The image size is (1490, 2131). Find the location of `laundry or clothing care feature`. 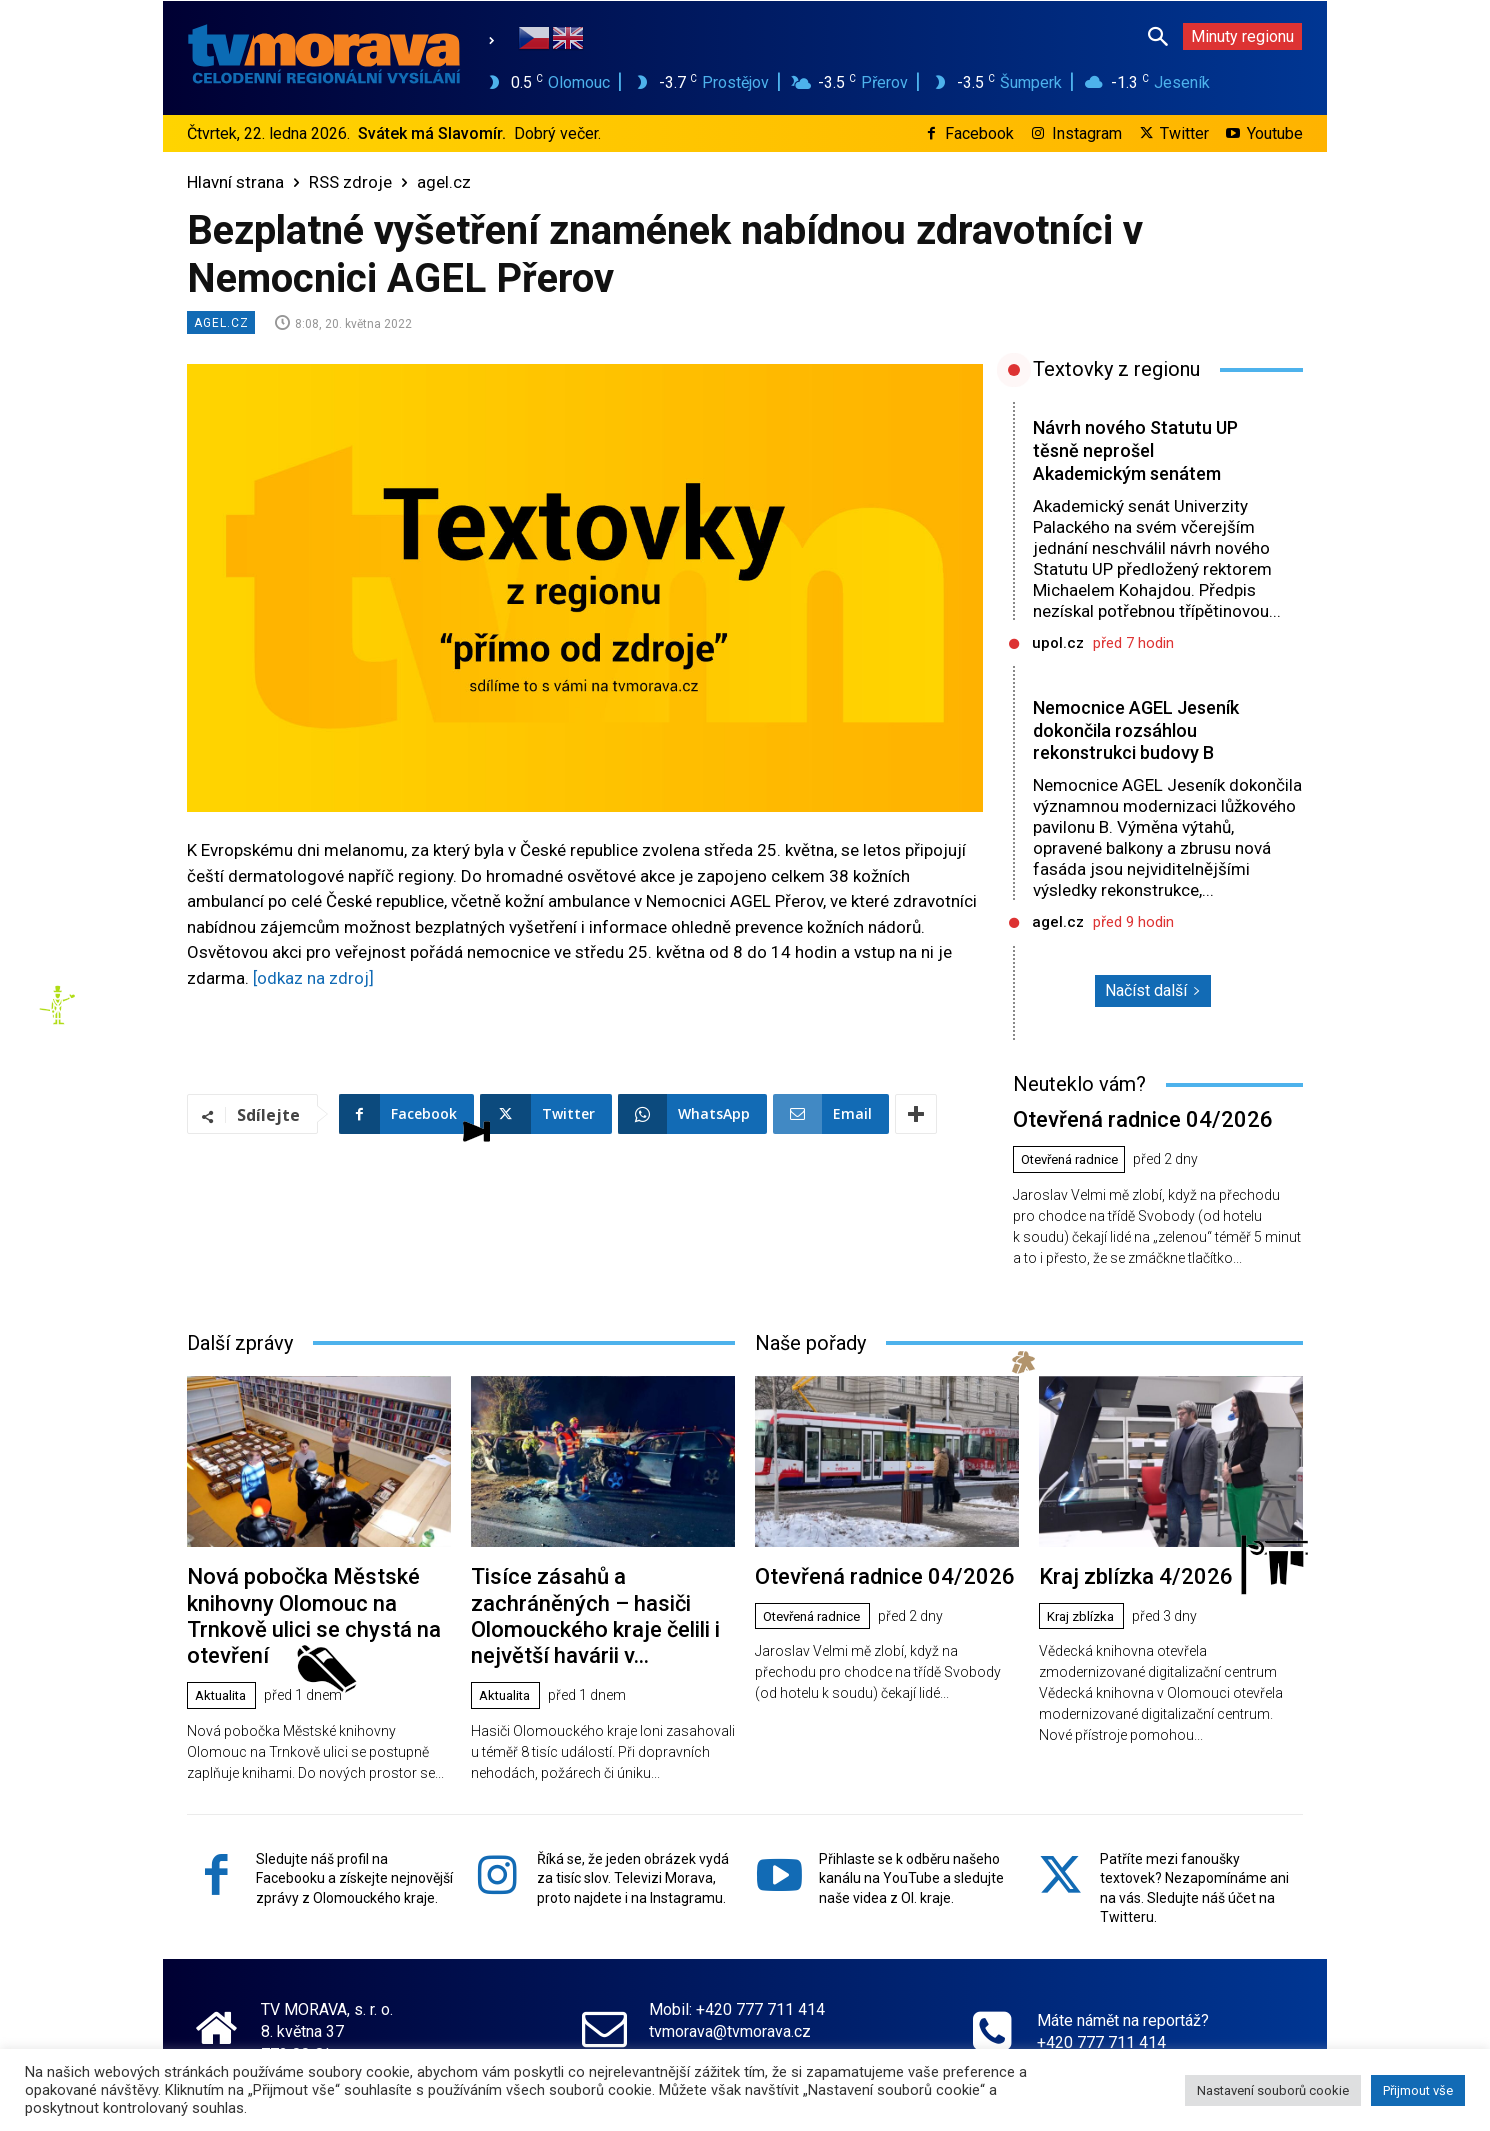

laundry or clothing care feature is located at coordinates (1274, 1561).